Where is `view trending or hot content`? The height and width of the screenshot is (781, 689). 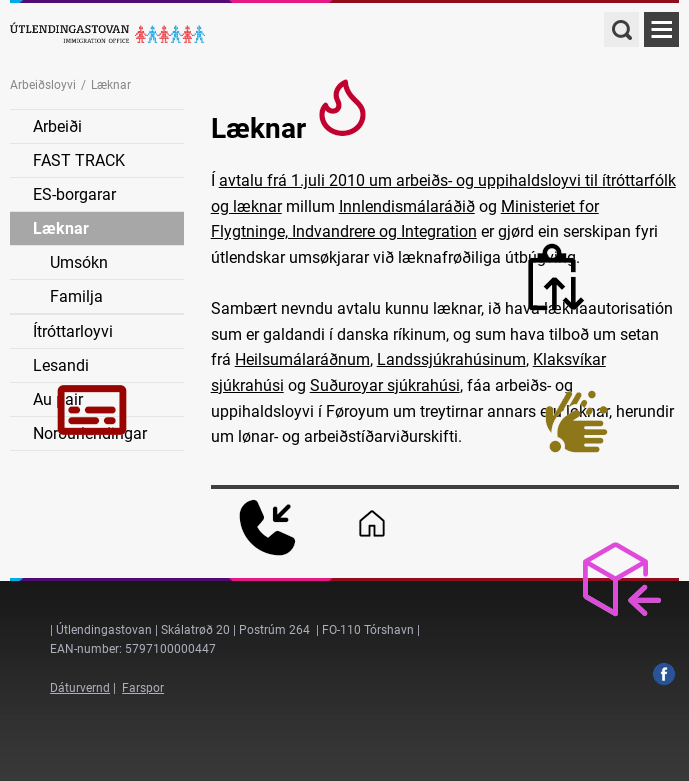 view trending or hot content is located at coordinates (342, 107).